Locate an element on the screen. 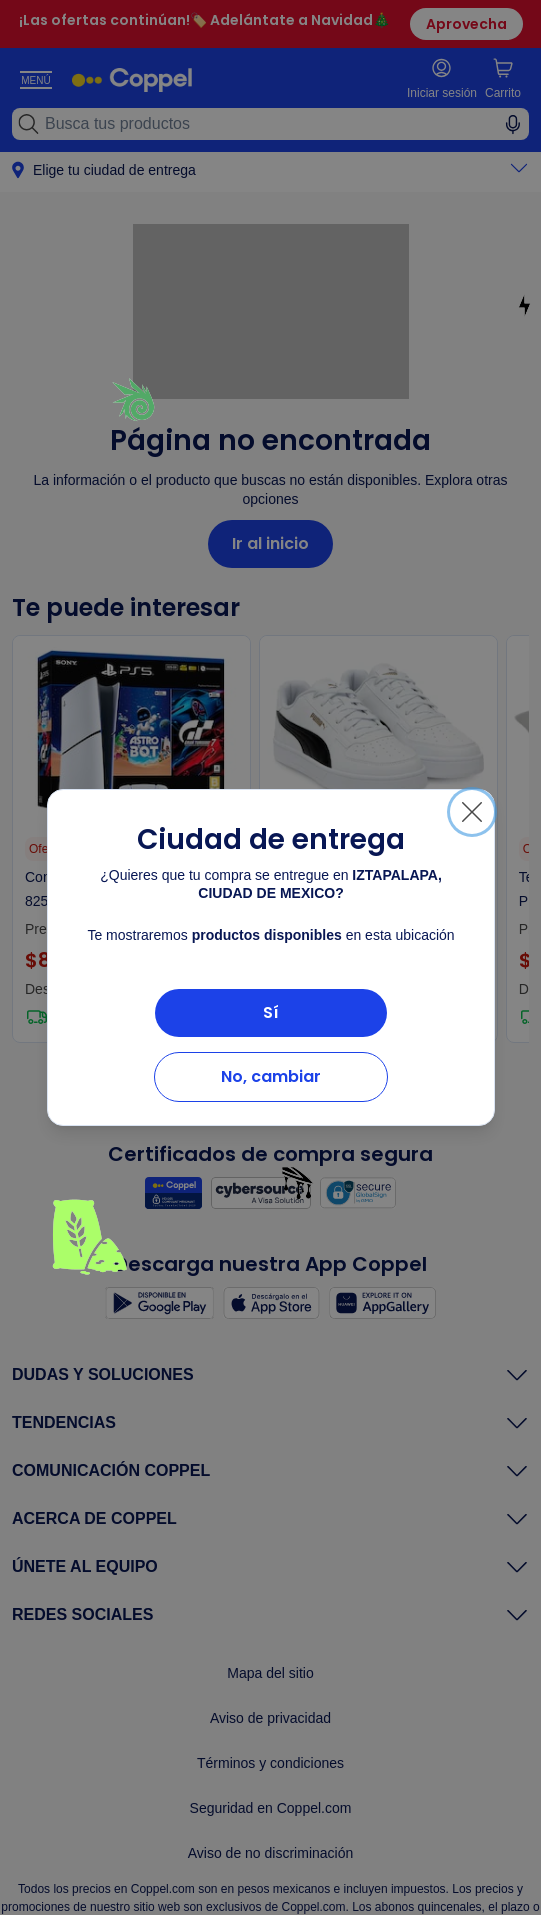 The width and height of the screenshot is (541, 1915). select snail creature or enemy type in game is located at coordinates (134, 399).